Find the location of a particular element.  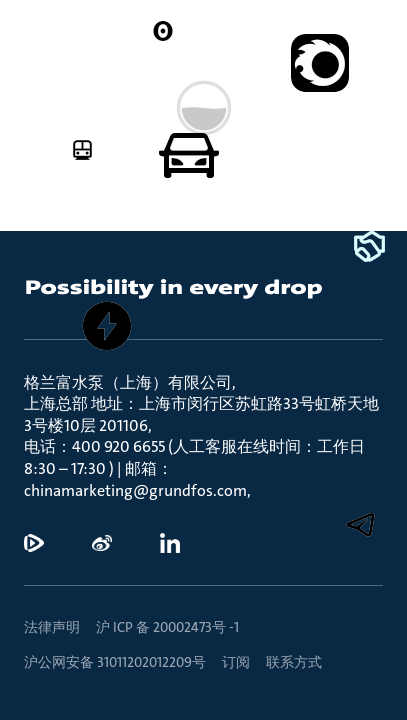

corona renderer application logo is located at coordinates (320, 63).